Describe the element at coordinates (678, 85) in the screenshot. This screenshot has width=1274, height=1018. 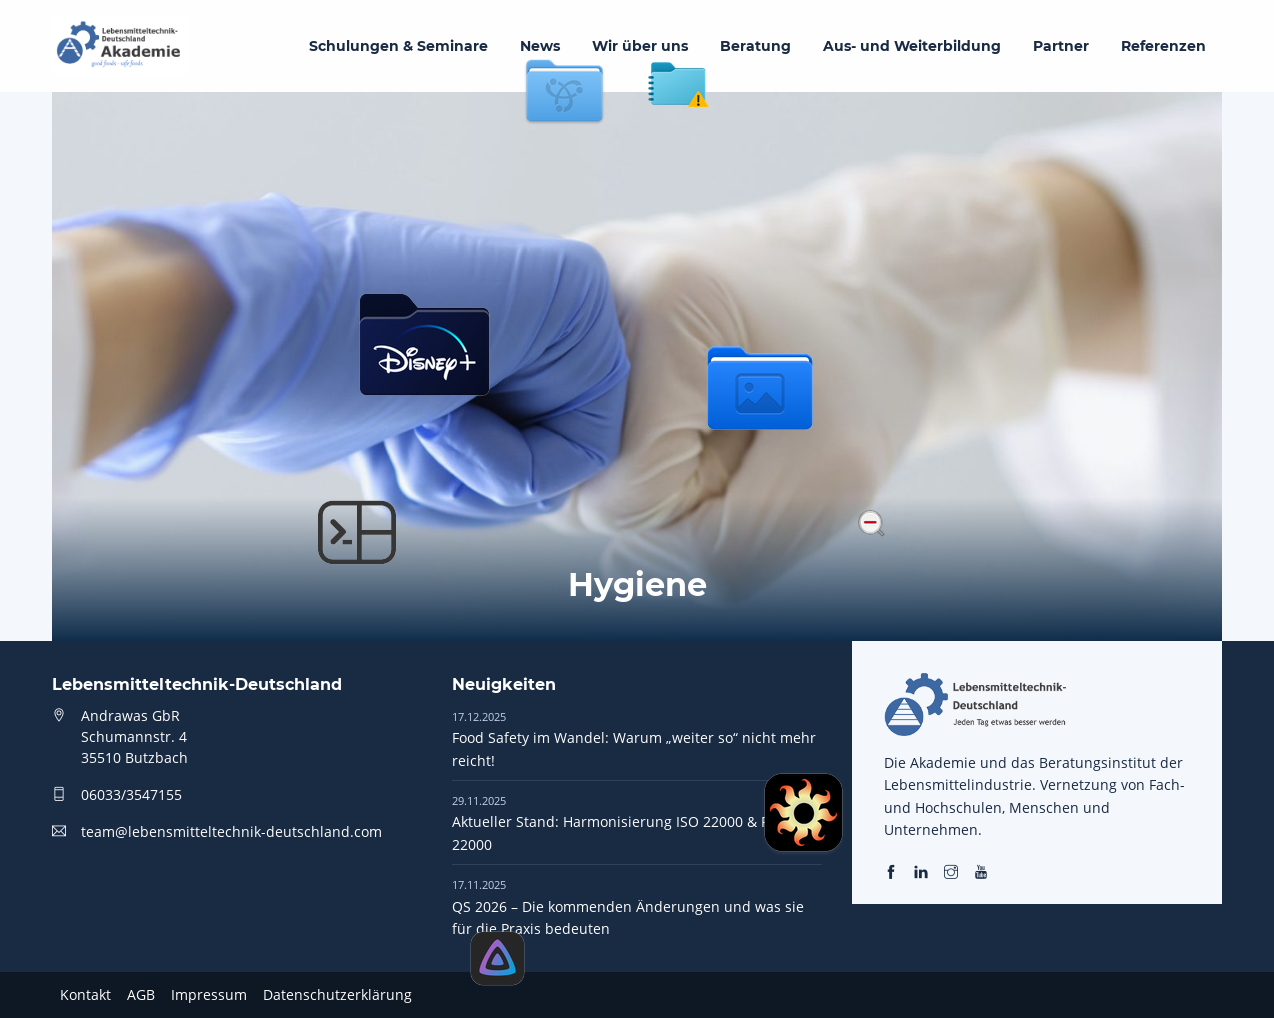
I see `access system log files` at that location.